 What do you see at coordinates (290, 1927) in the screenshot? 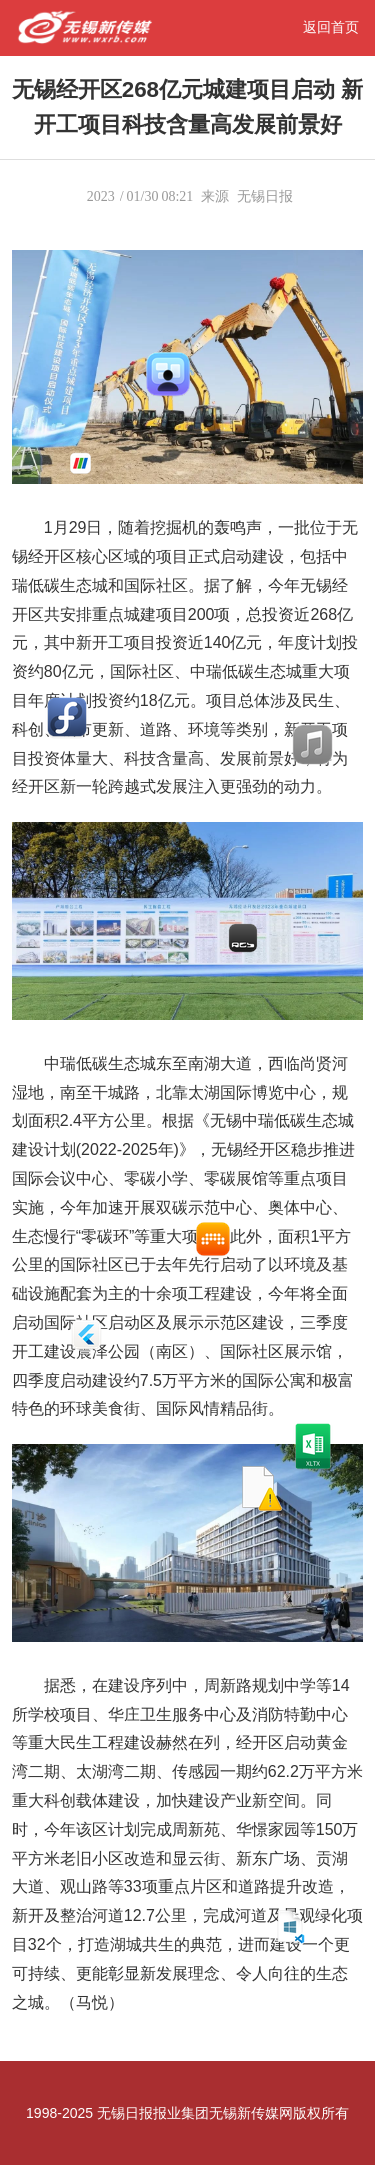
I see `open a batch file in Visual Studio Code` at bounding box center [290, 1927].